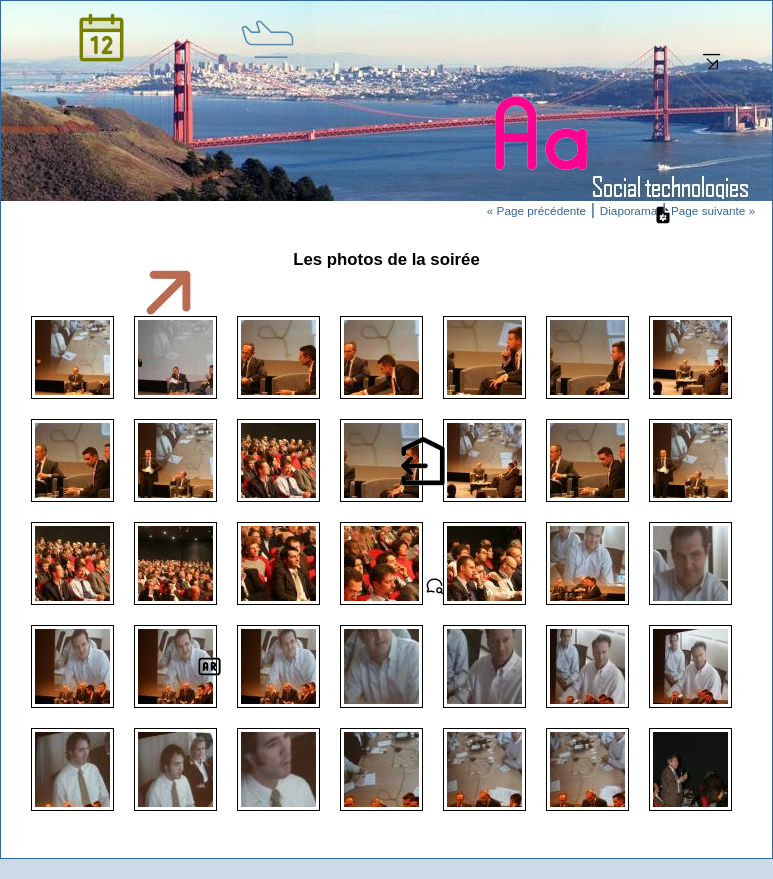  I want to click on transfer data out of home storage, so click(423, 461).